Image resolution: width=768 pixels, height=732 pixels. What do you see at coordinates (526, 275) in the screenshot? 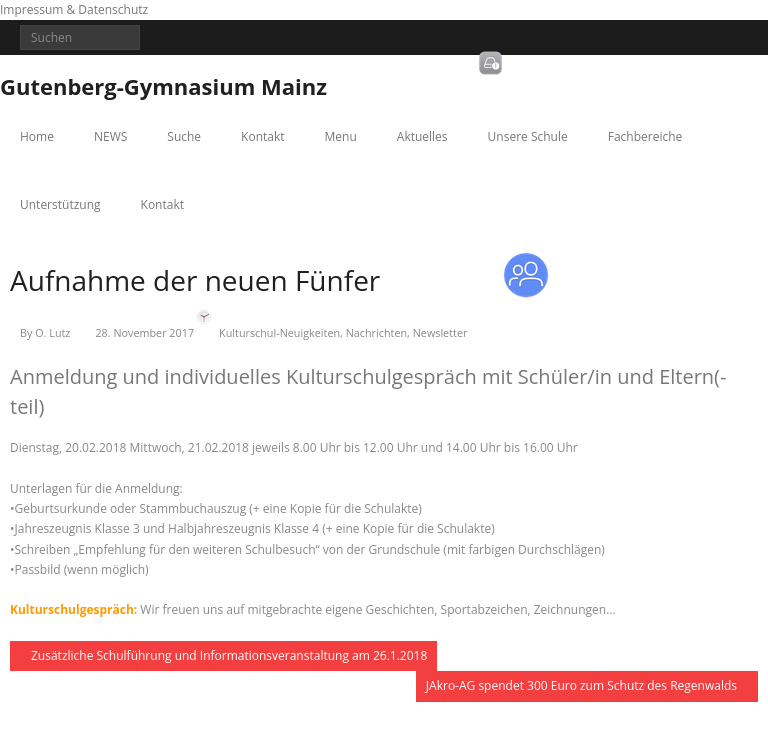
I see `access user account settings` at bounding box center [526, 275].